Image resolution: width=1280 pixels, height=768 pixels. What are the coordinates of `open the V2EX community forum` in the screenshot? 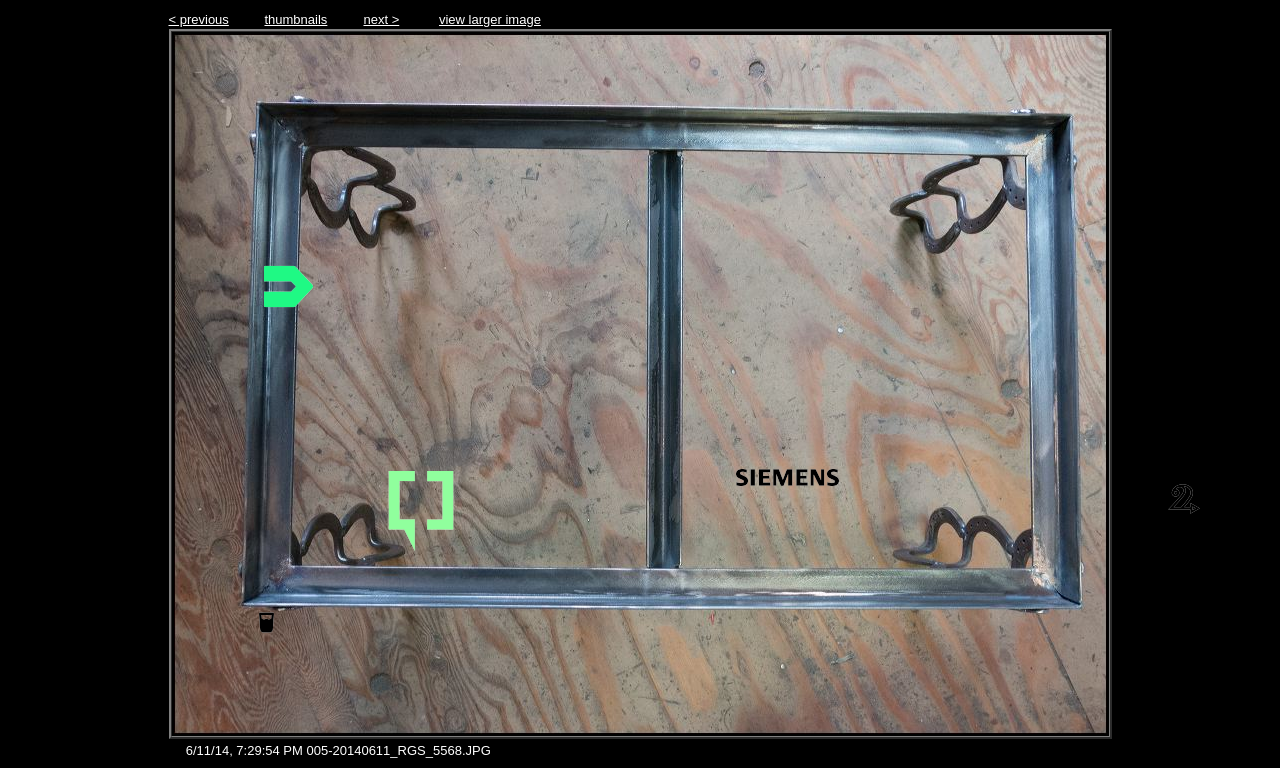 It's located at (288, 286).